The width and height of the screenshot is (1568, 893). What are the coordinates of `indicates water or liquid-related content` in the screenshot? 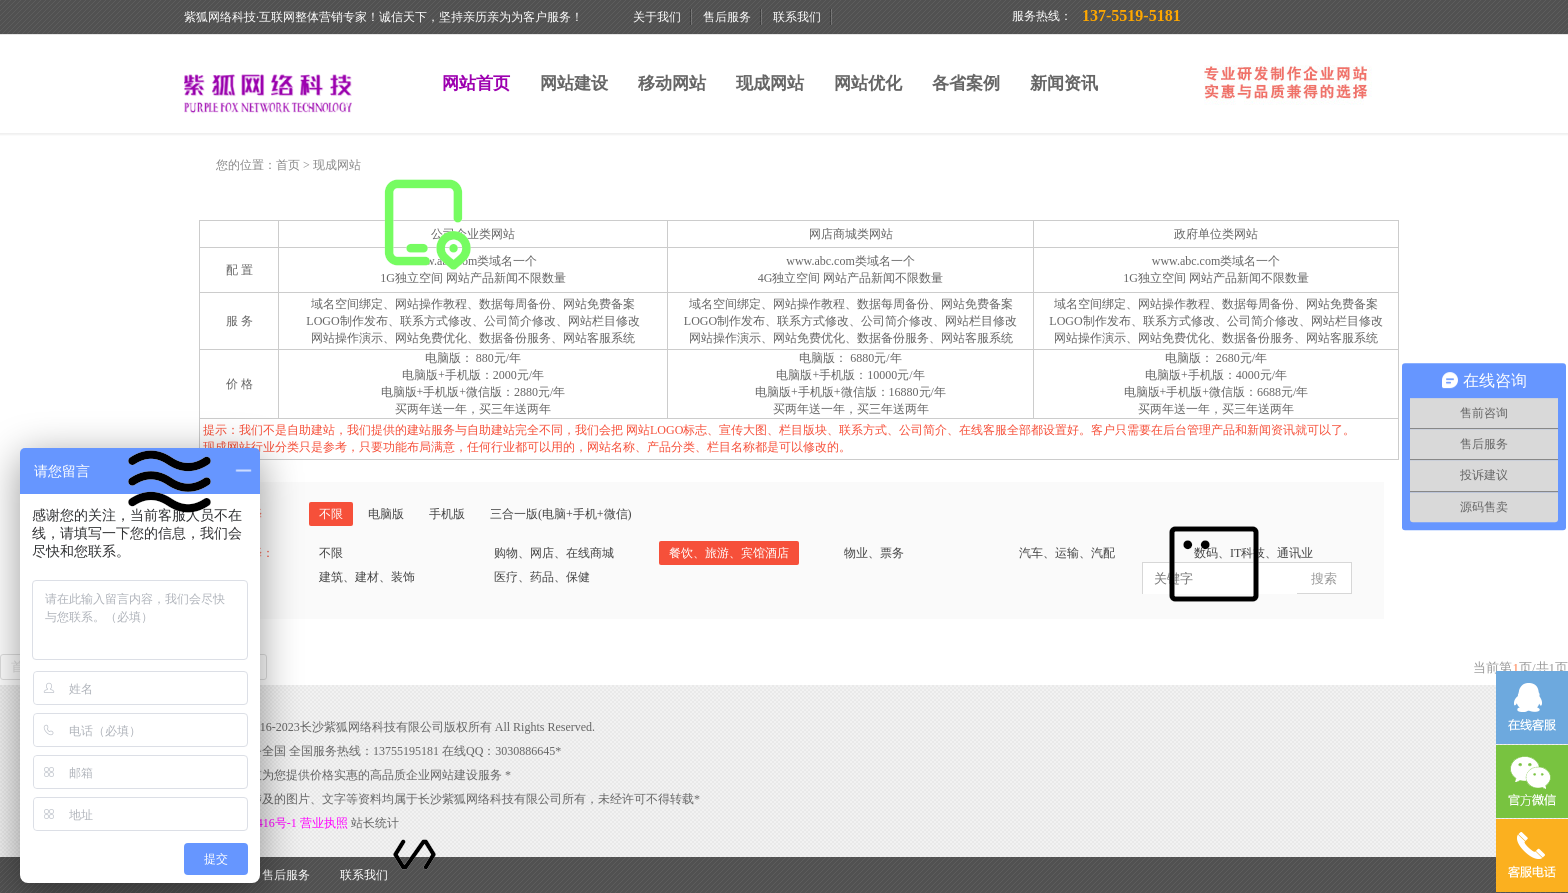 It's located at (169, 481).